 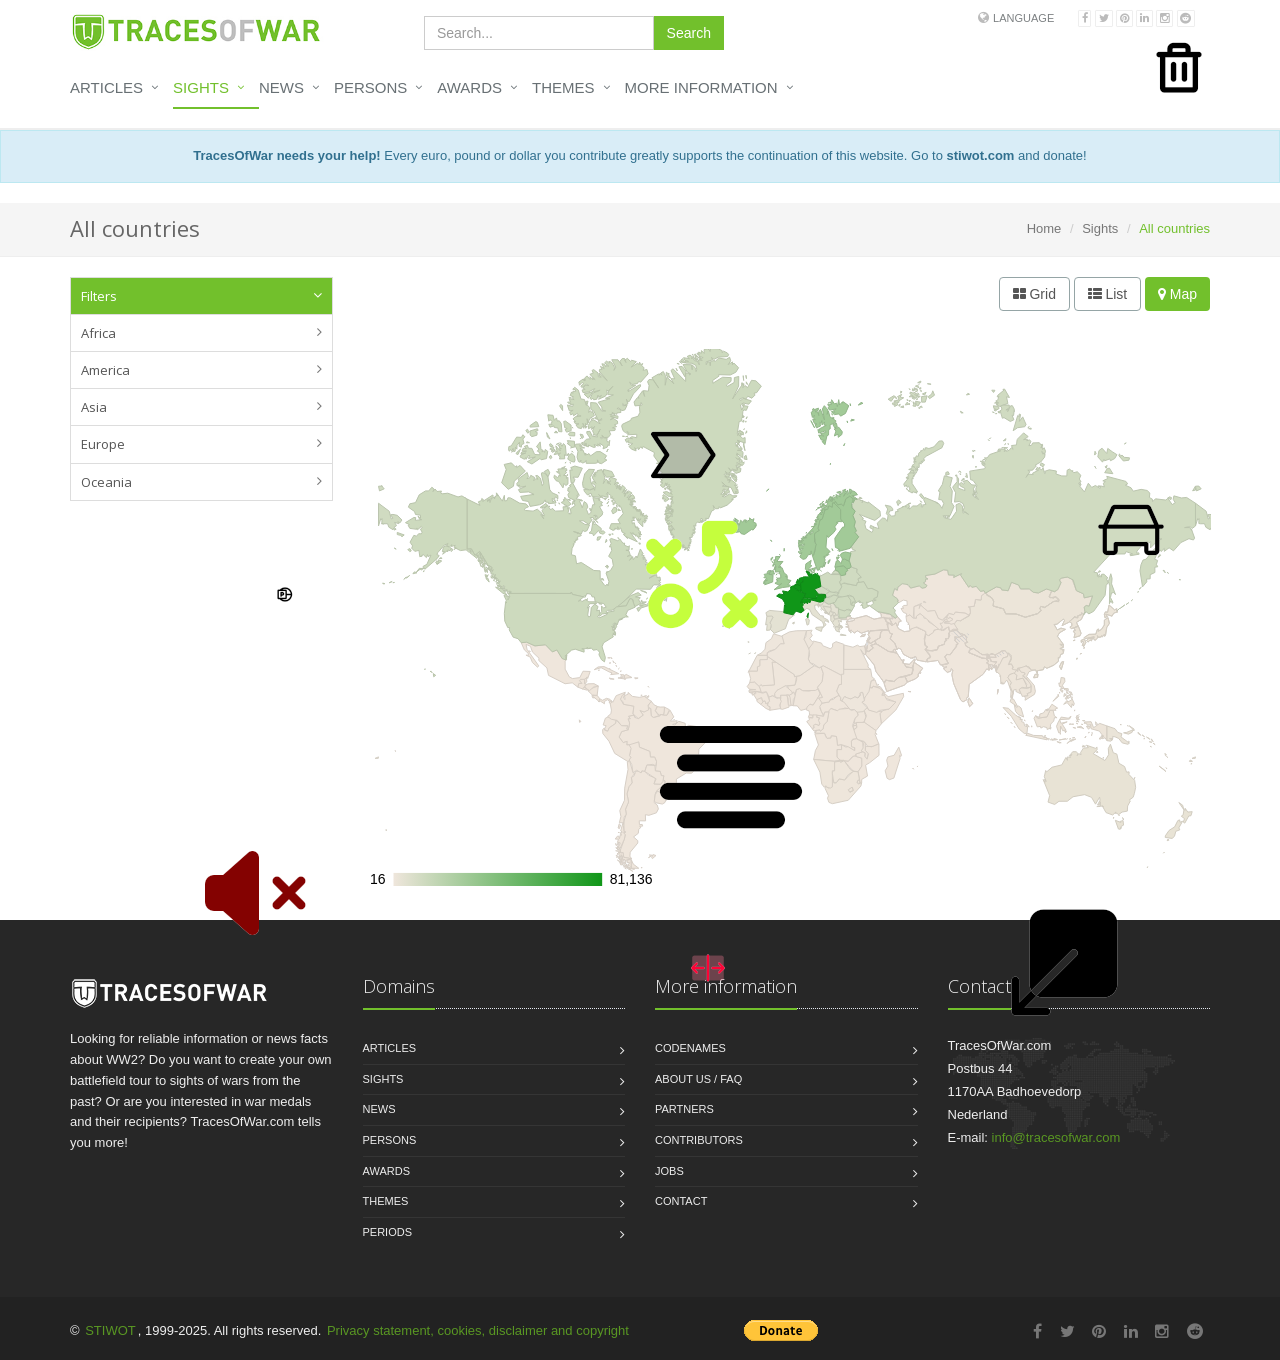 I want to click on delete selected item, so click(x=1179, y=70).